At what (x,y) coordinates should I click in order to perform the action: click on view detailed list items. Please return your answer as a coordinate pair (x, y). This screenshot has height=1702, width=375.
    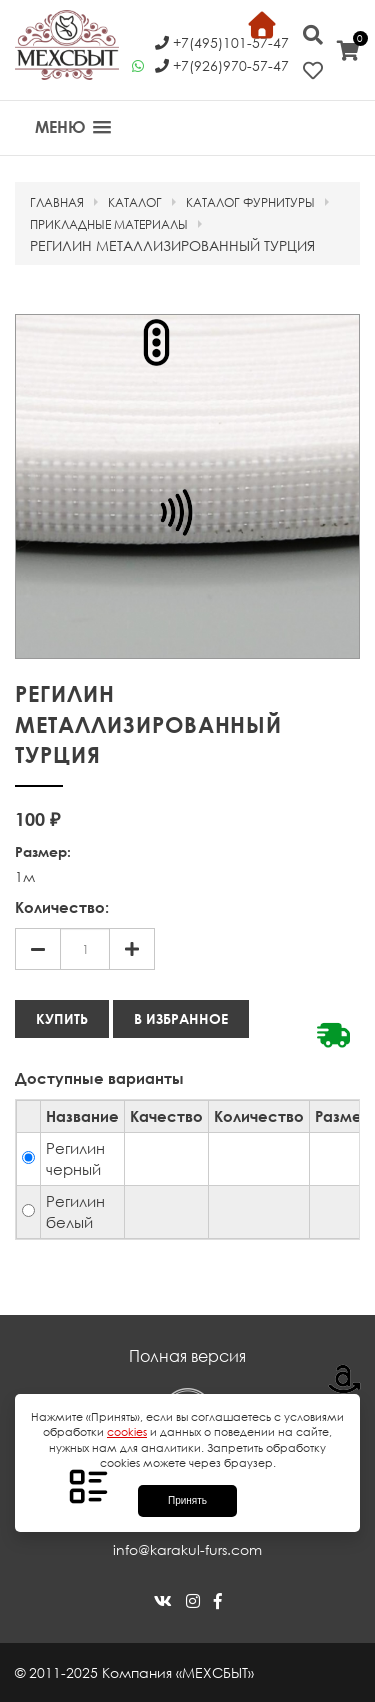
    Looking at the image, I should click on (88, 1486).